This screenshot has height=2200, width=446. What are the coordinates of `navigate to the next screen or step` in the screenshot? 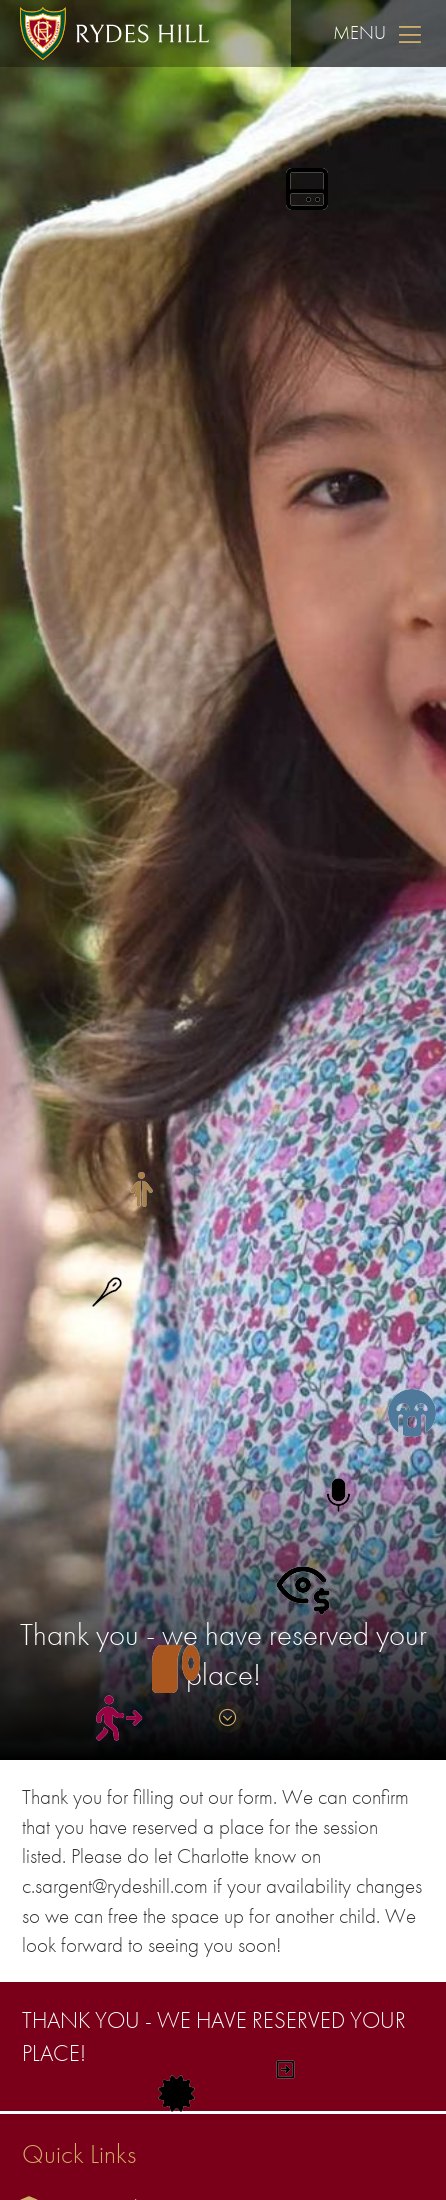 It's located at (285, 2069).